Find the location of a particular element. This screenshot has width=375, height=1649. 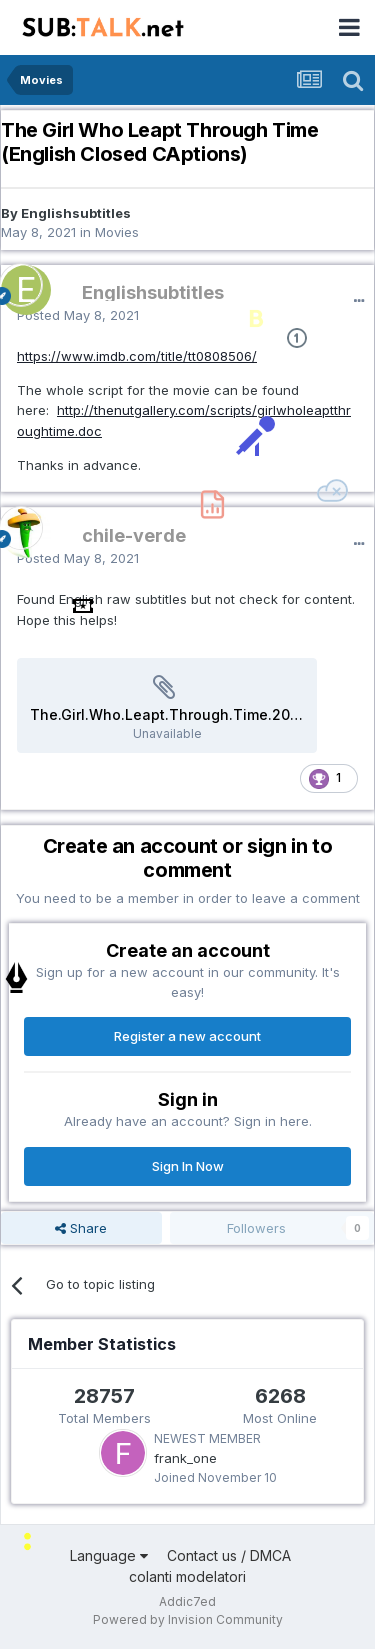

access artist or musician profile is located at coordinates (255, 436).